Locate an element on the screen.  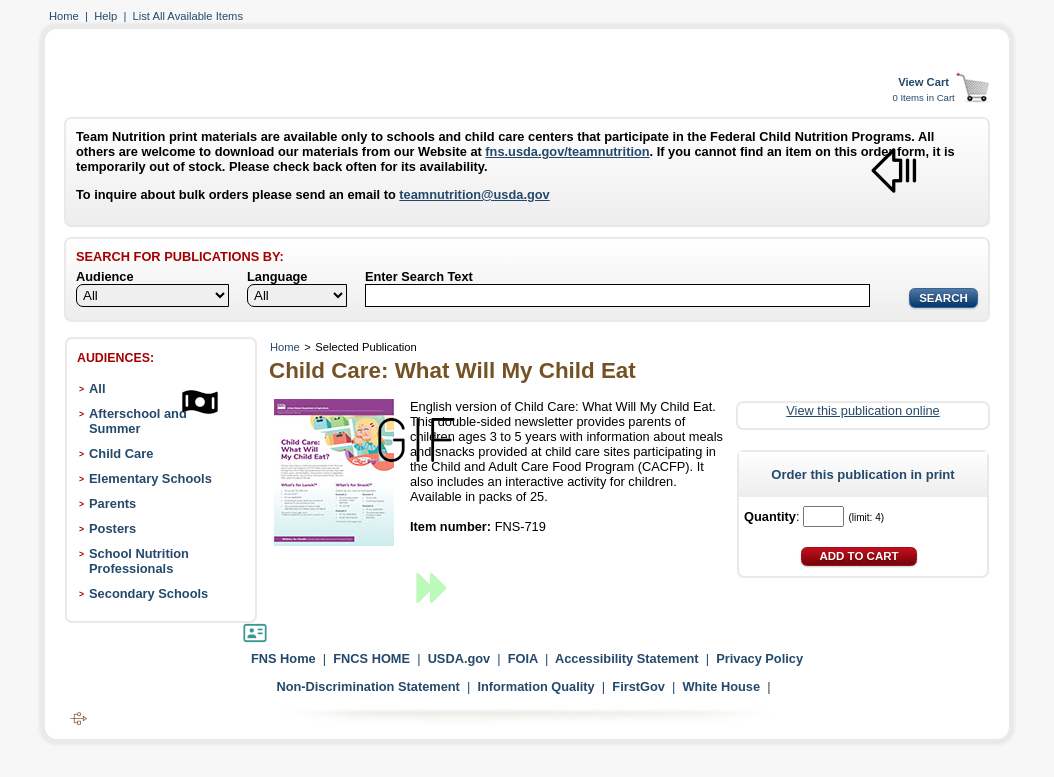
connect a USB device is located at coordinates (78, 718).